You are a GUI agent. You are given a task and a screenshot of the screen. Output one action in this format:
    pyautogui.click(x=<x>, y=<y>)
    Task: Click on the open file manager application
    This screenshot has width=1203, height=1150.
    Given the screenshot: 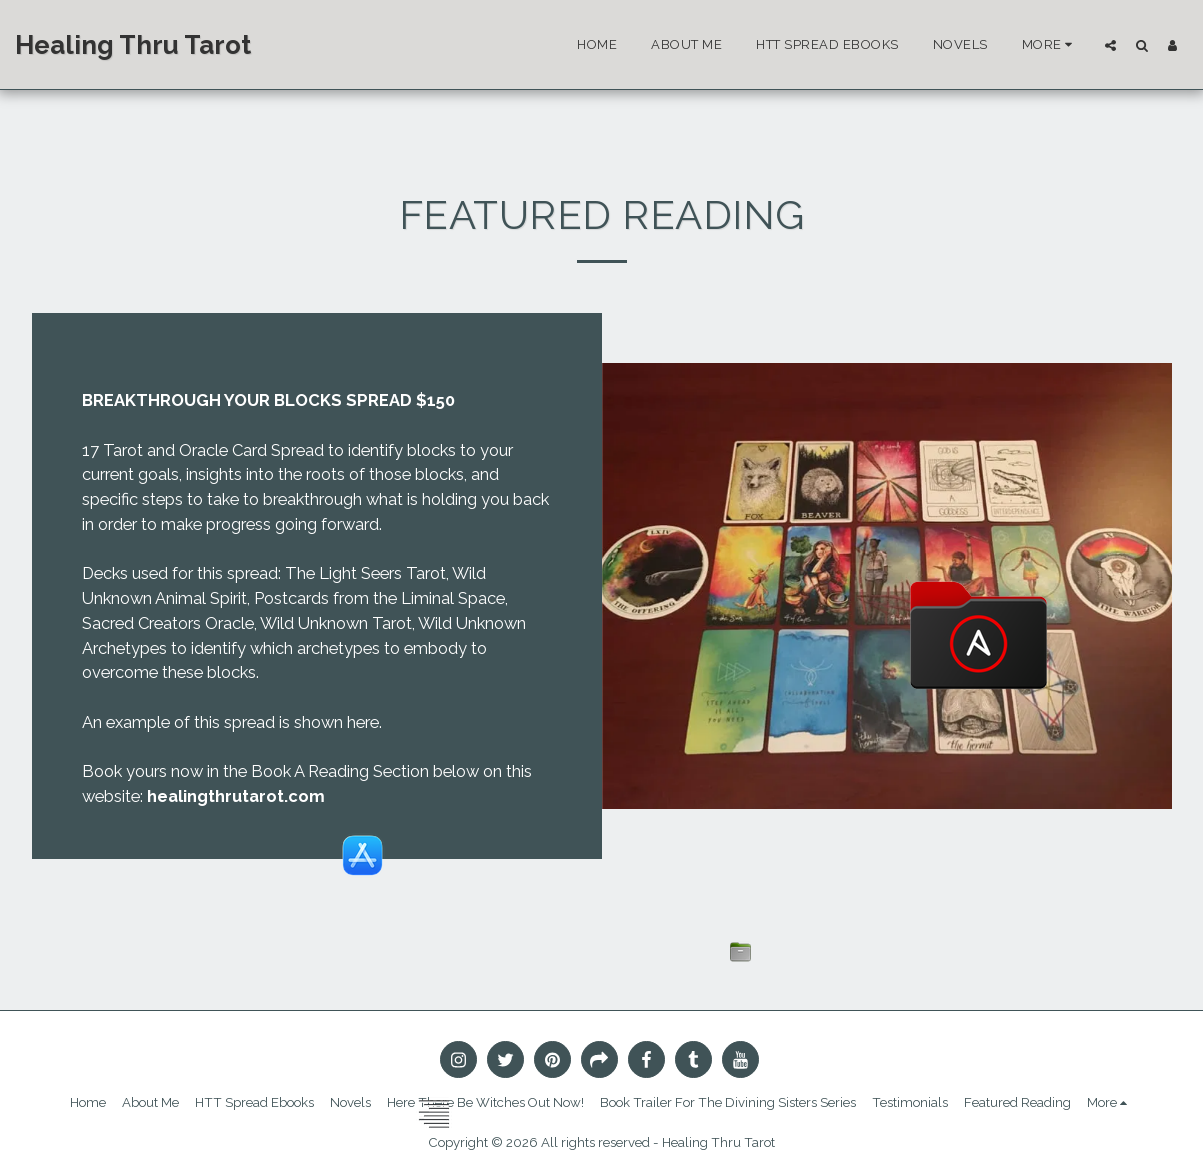 What is the action you would take?
    pyautogui.click(x=740, y=951)
    